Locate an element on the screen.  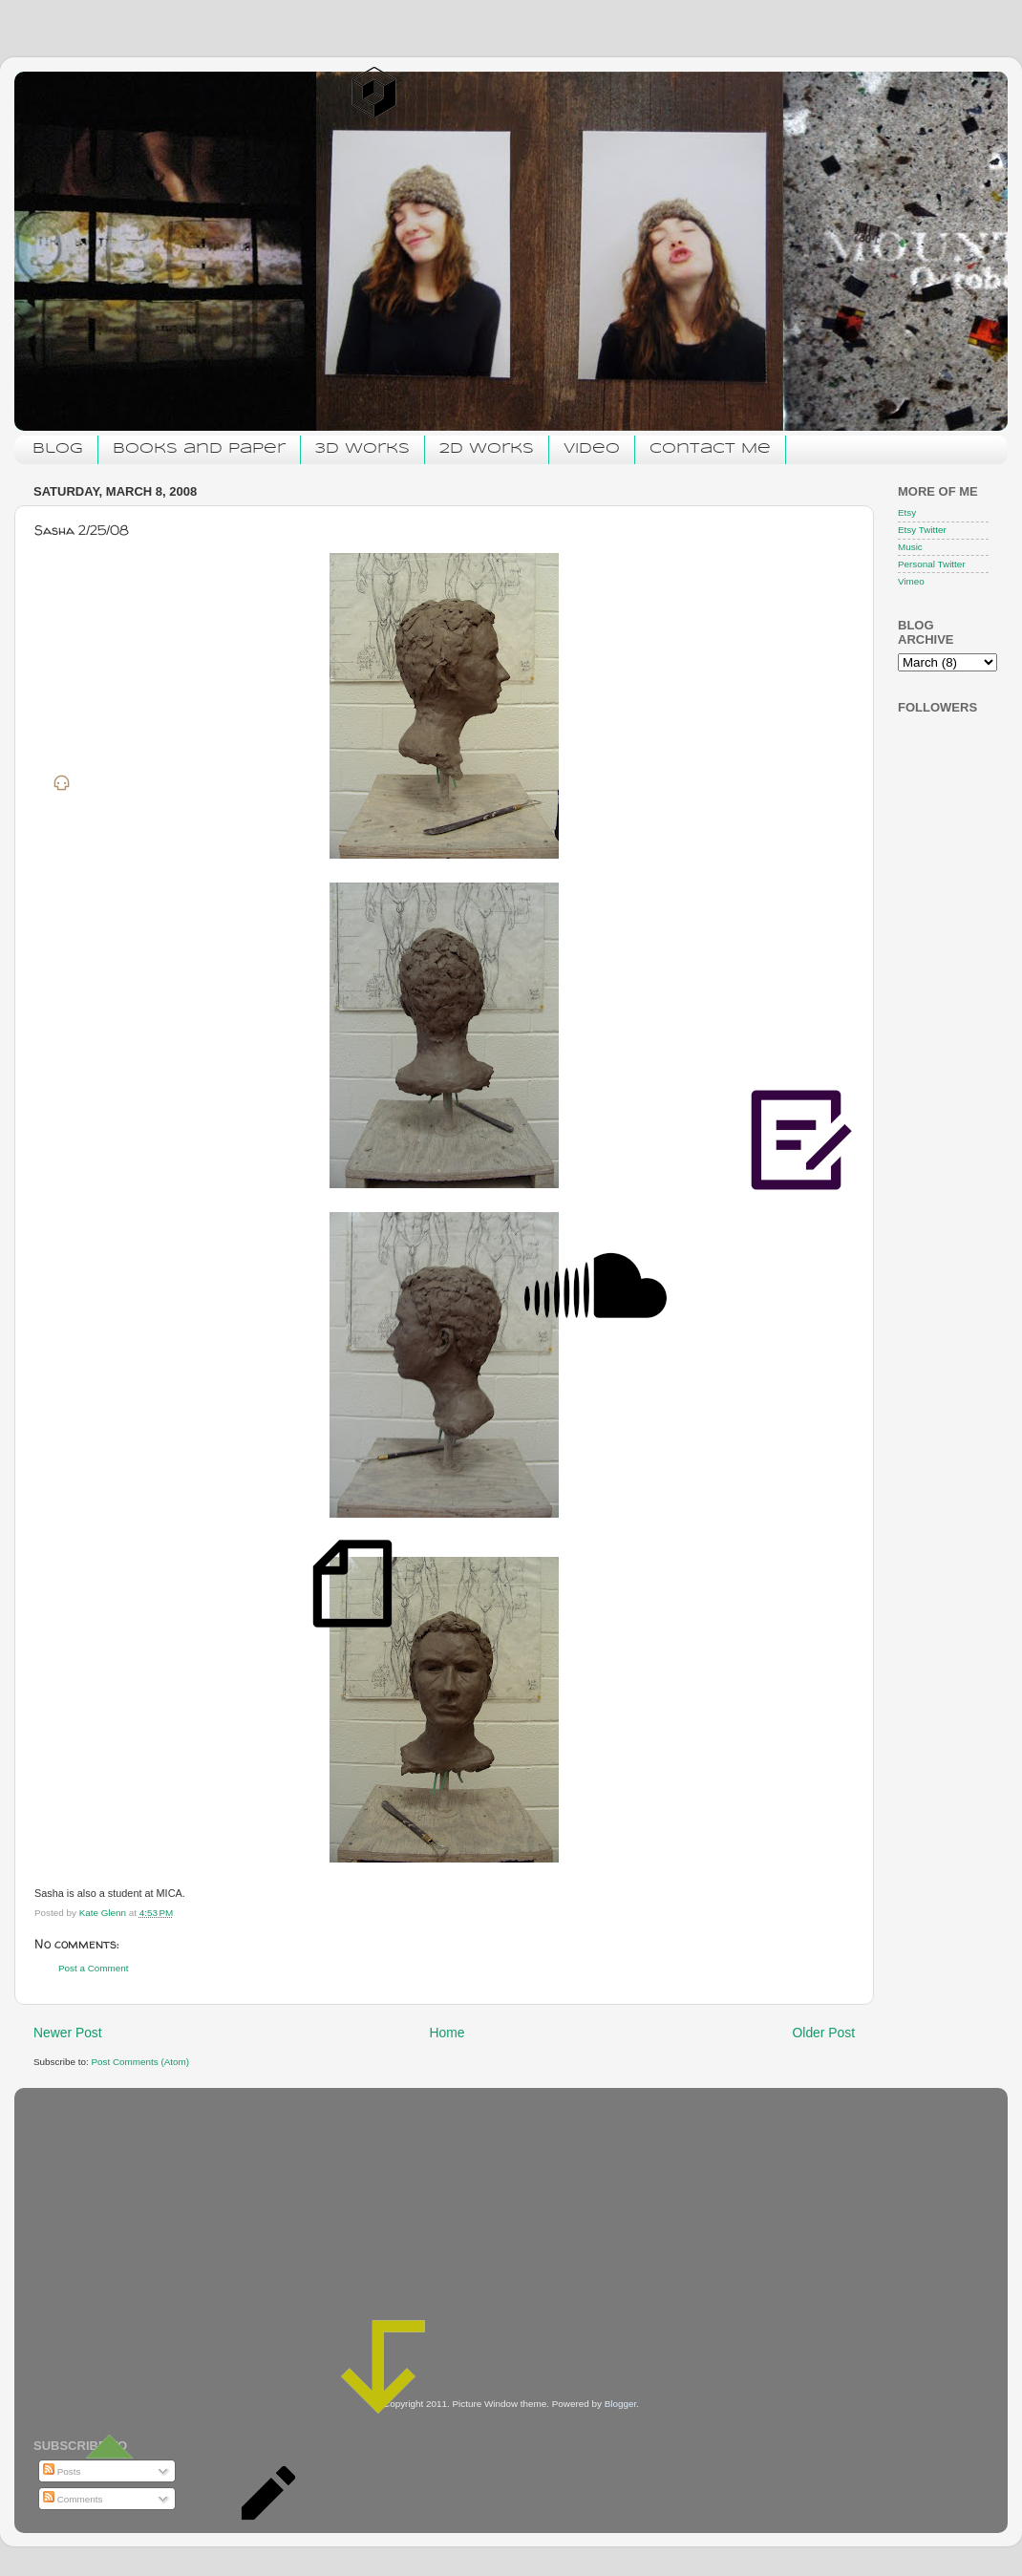
view or open a document is located at coordinates (352, 1584).